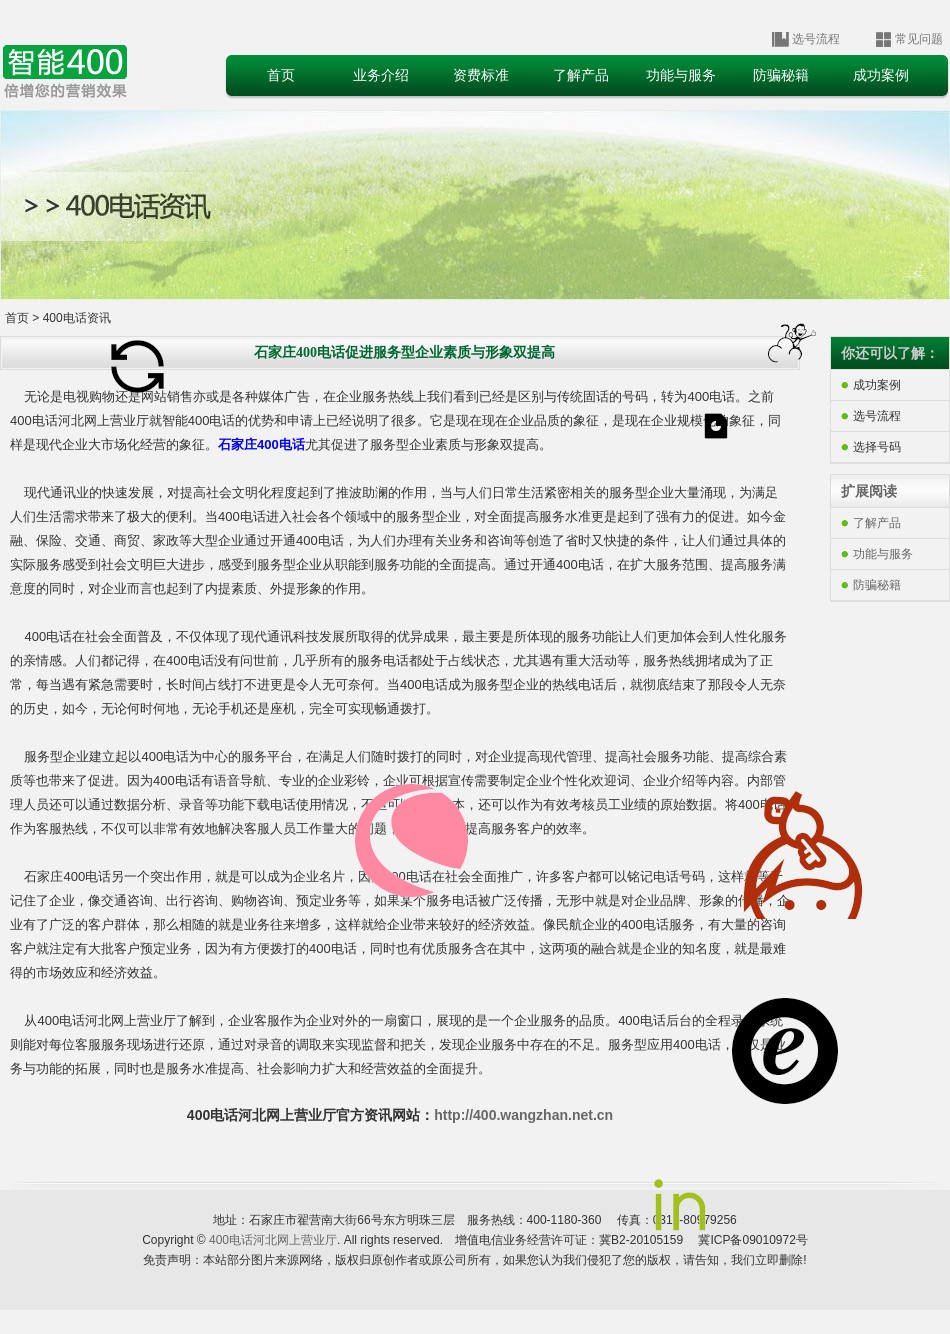  What do you see at coordinates (411, 840) in the screenshot?
I see `celestron brand logo` at bounding box center [411, 840].